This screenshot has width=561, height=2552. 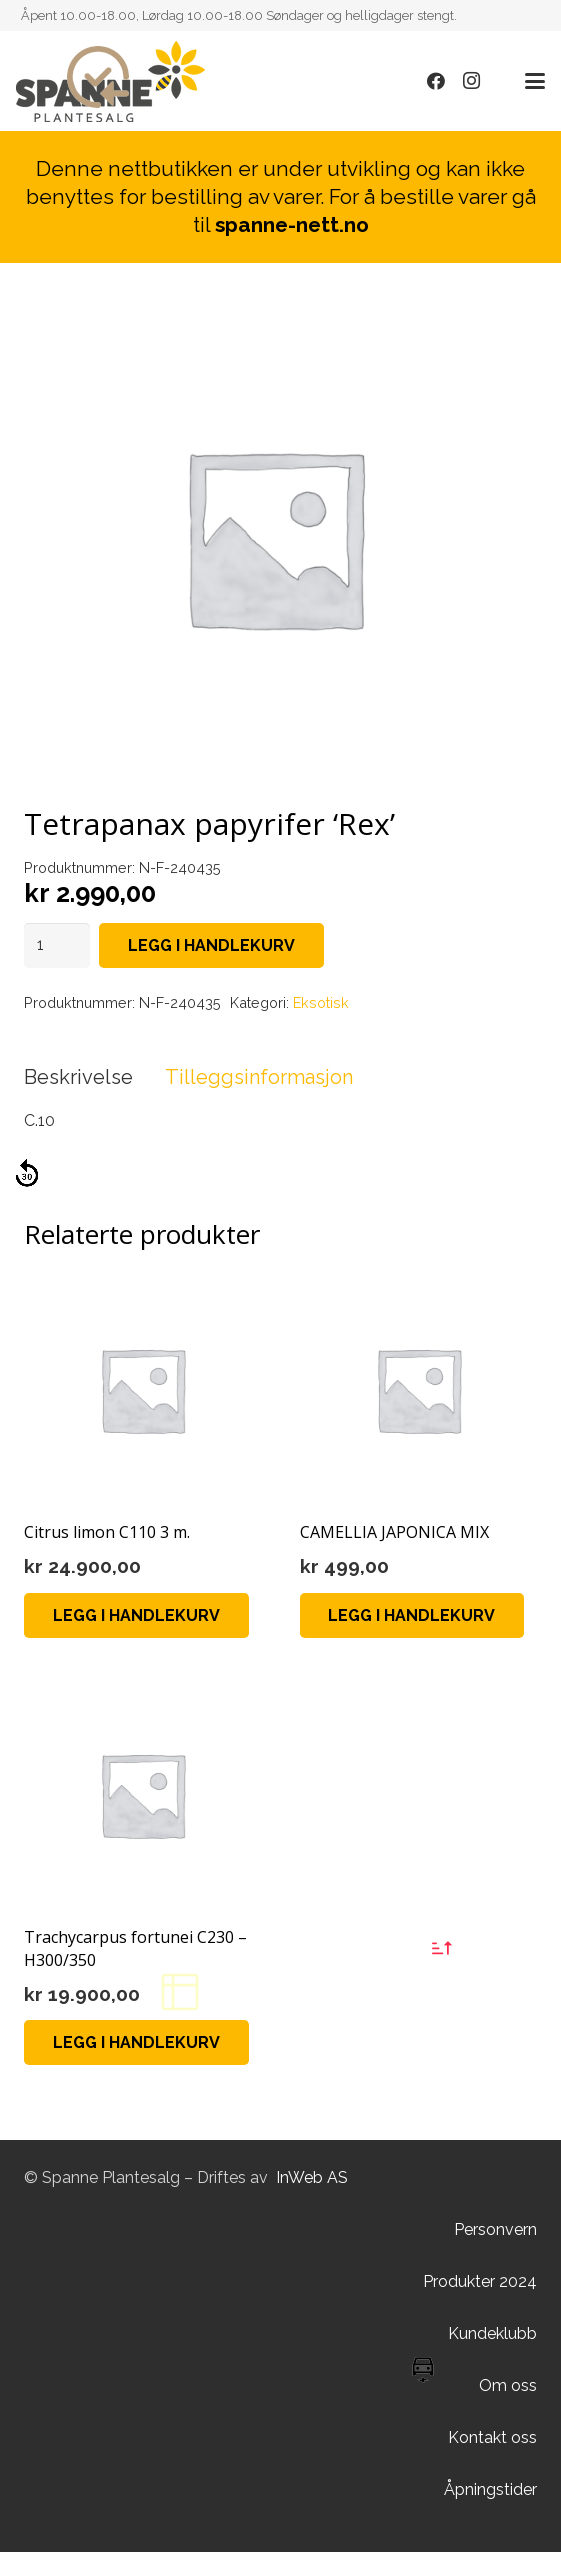 I want to click on indicates a tracked issue has been closed and completed, so click(x=98, y=77).